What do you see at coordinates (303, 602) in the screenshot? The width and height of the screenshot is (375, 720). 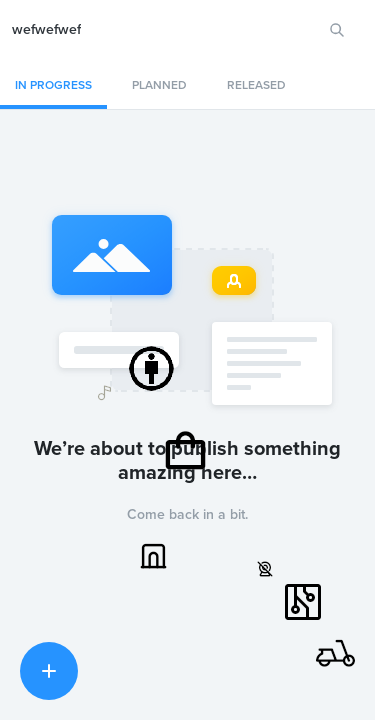 I see `access hardware or circuit settings` at bounding box center [303, 602].